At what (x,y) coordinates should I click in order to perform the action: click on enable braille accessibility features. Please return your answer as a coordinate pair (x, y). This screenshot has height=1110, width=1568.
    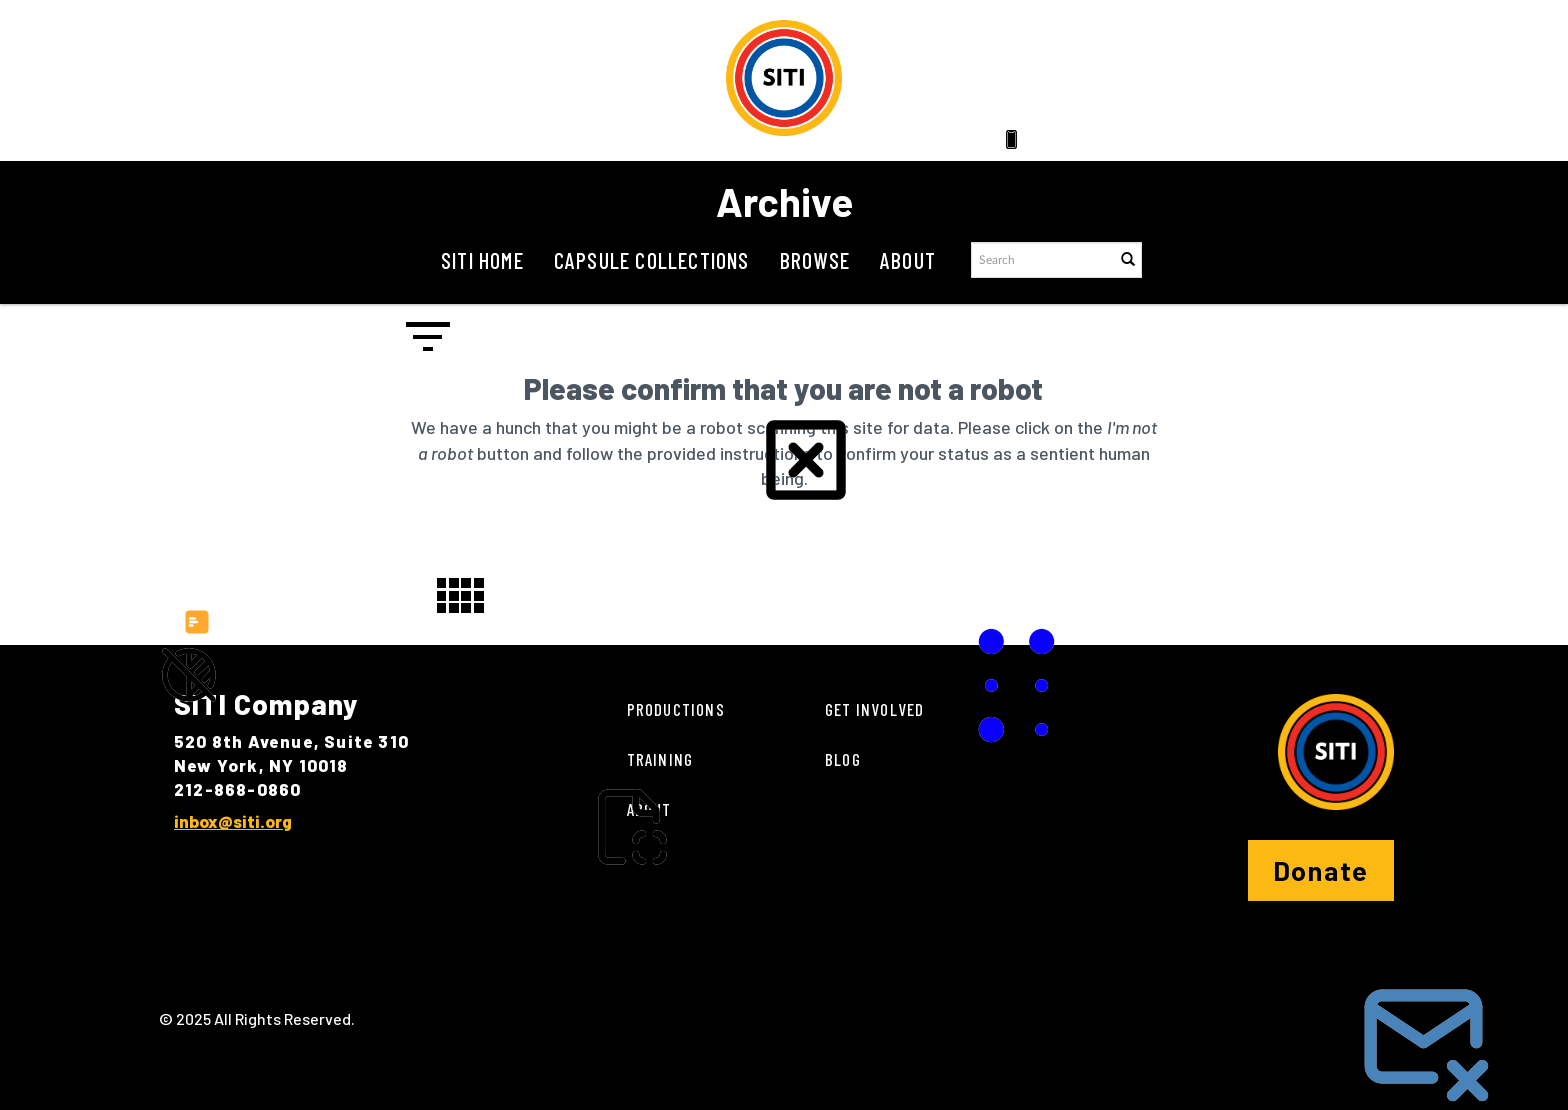
    Looking at the image, I should click on (1016, 685).